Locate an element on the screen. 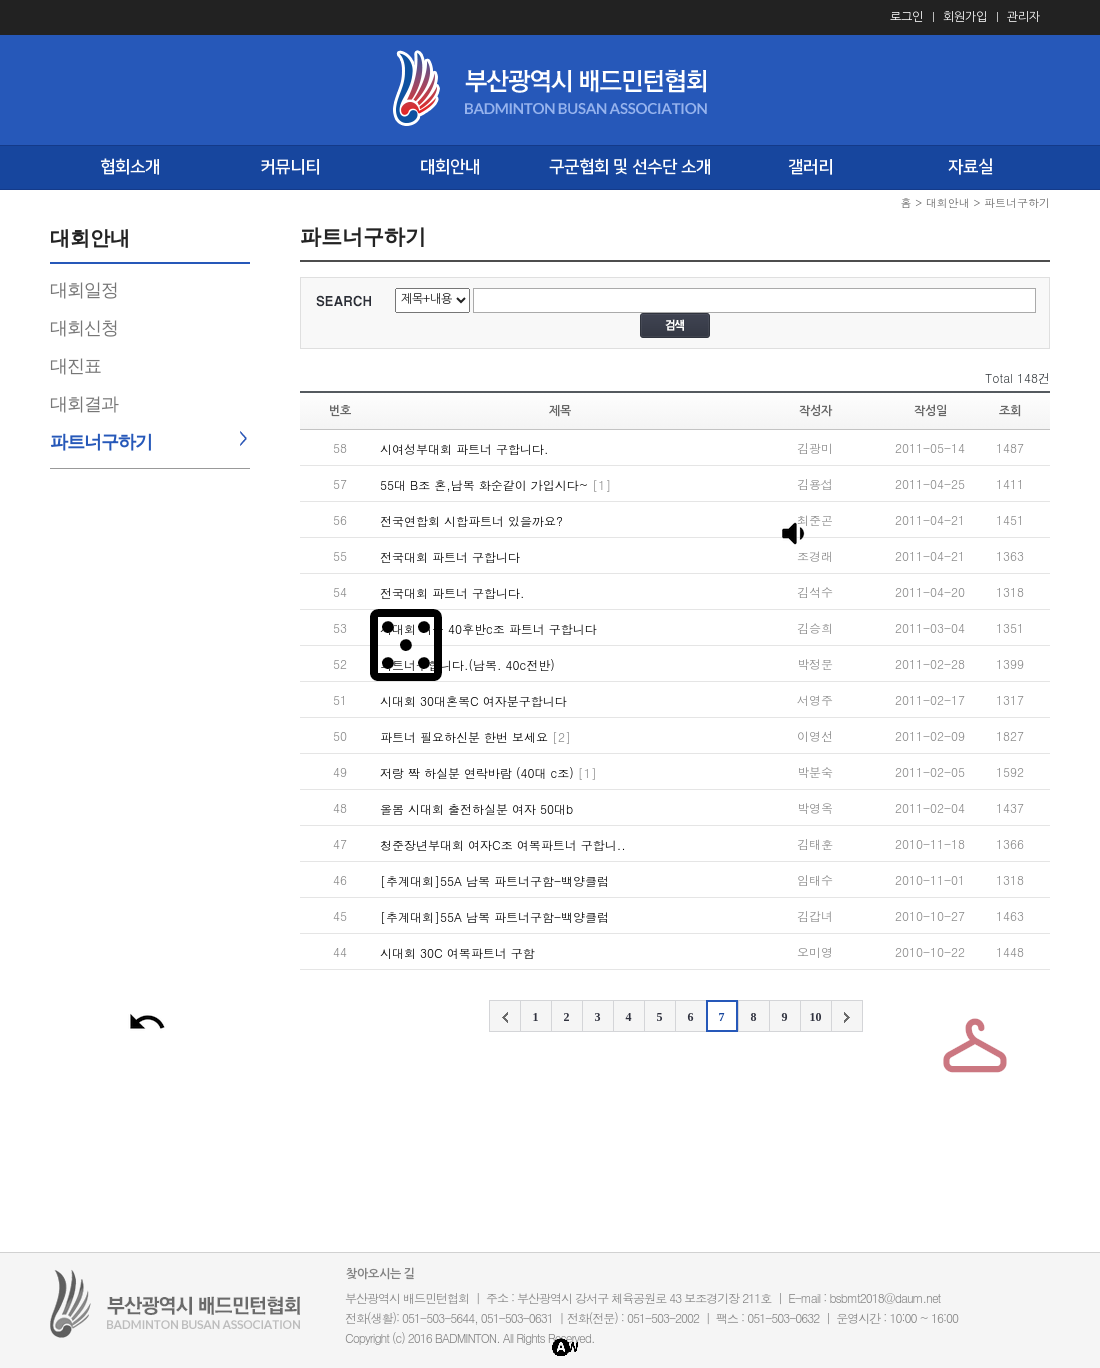 The width and height of the screenshot is (1100, 1368). access casino or gambling games is located at coordinates (406, 645).